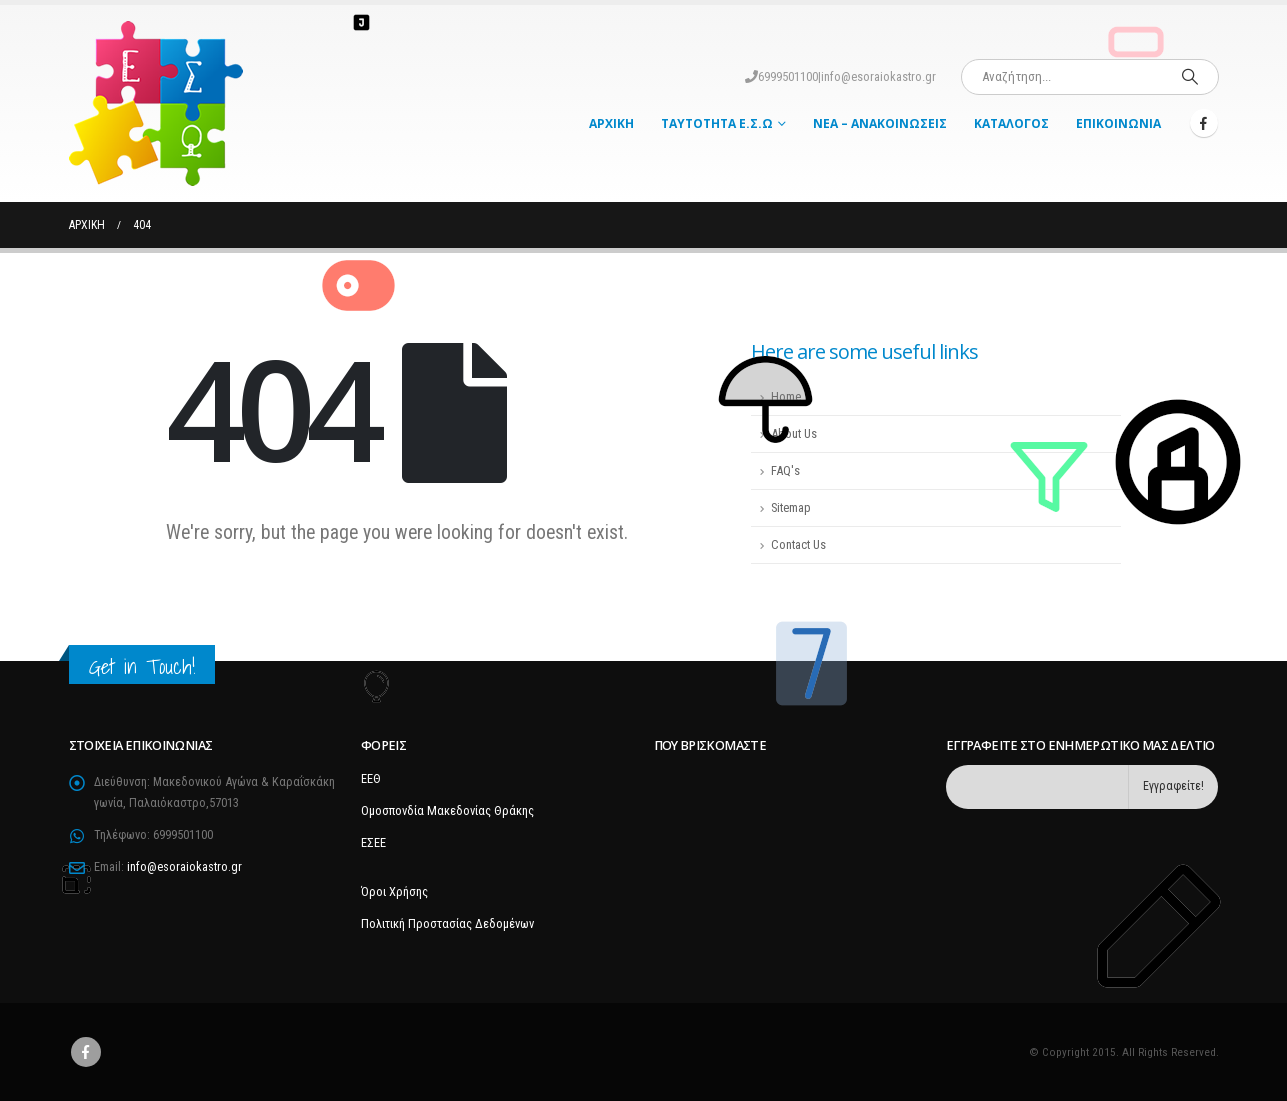 The width and height of the screenshot is (1287, 1101). What do you see at coordinates (376, 686) in the screenshot?
I see `indicates a celebration or birthday event` at bounding box center [376, 686].